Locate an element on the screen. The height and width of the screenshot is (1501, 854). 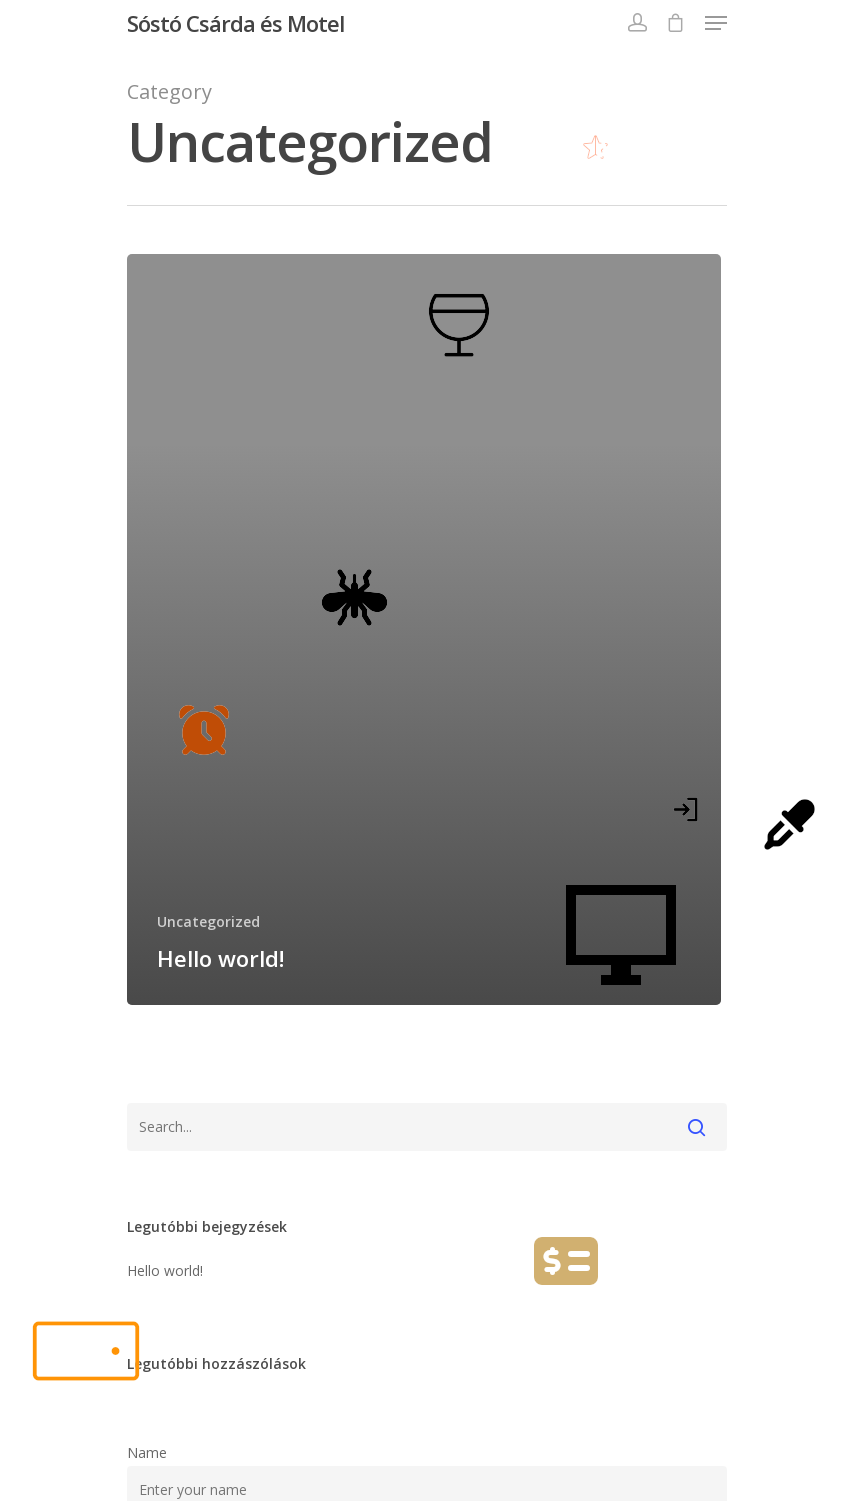
indicates a partial or half-star rating is located at coordinates (595, 147).